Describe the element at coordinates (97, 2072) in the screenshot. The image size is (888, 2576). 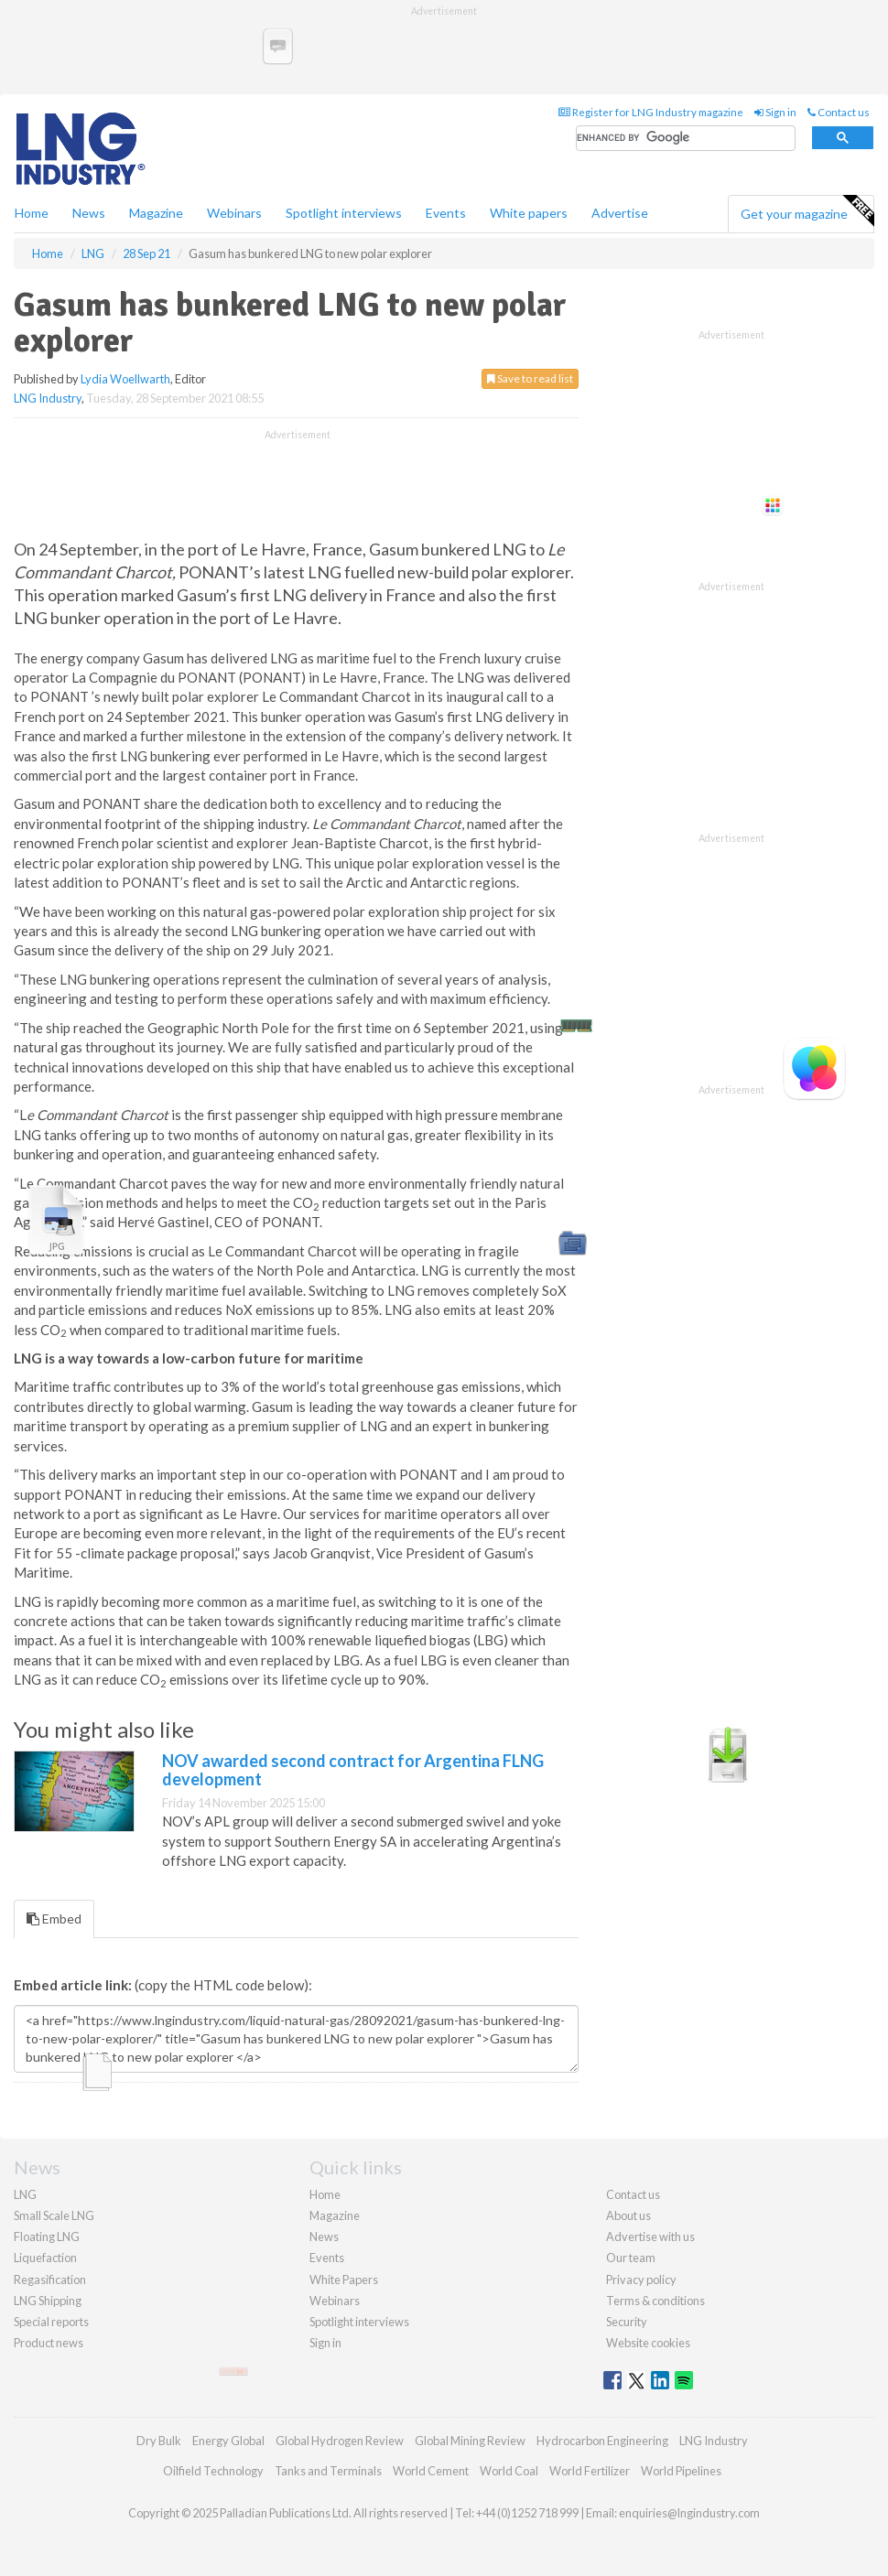
I see `copy file to clipboard` at that location.